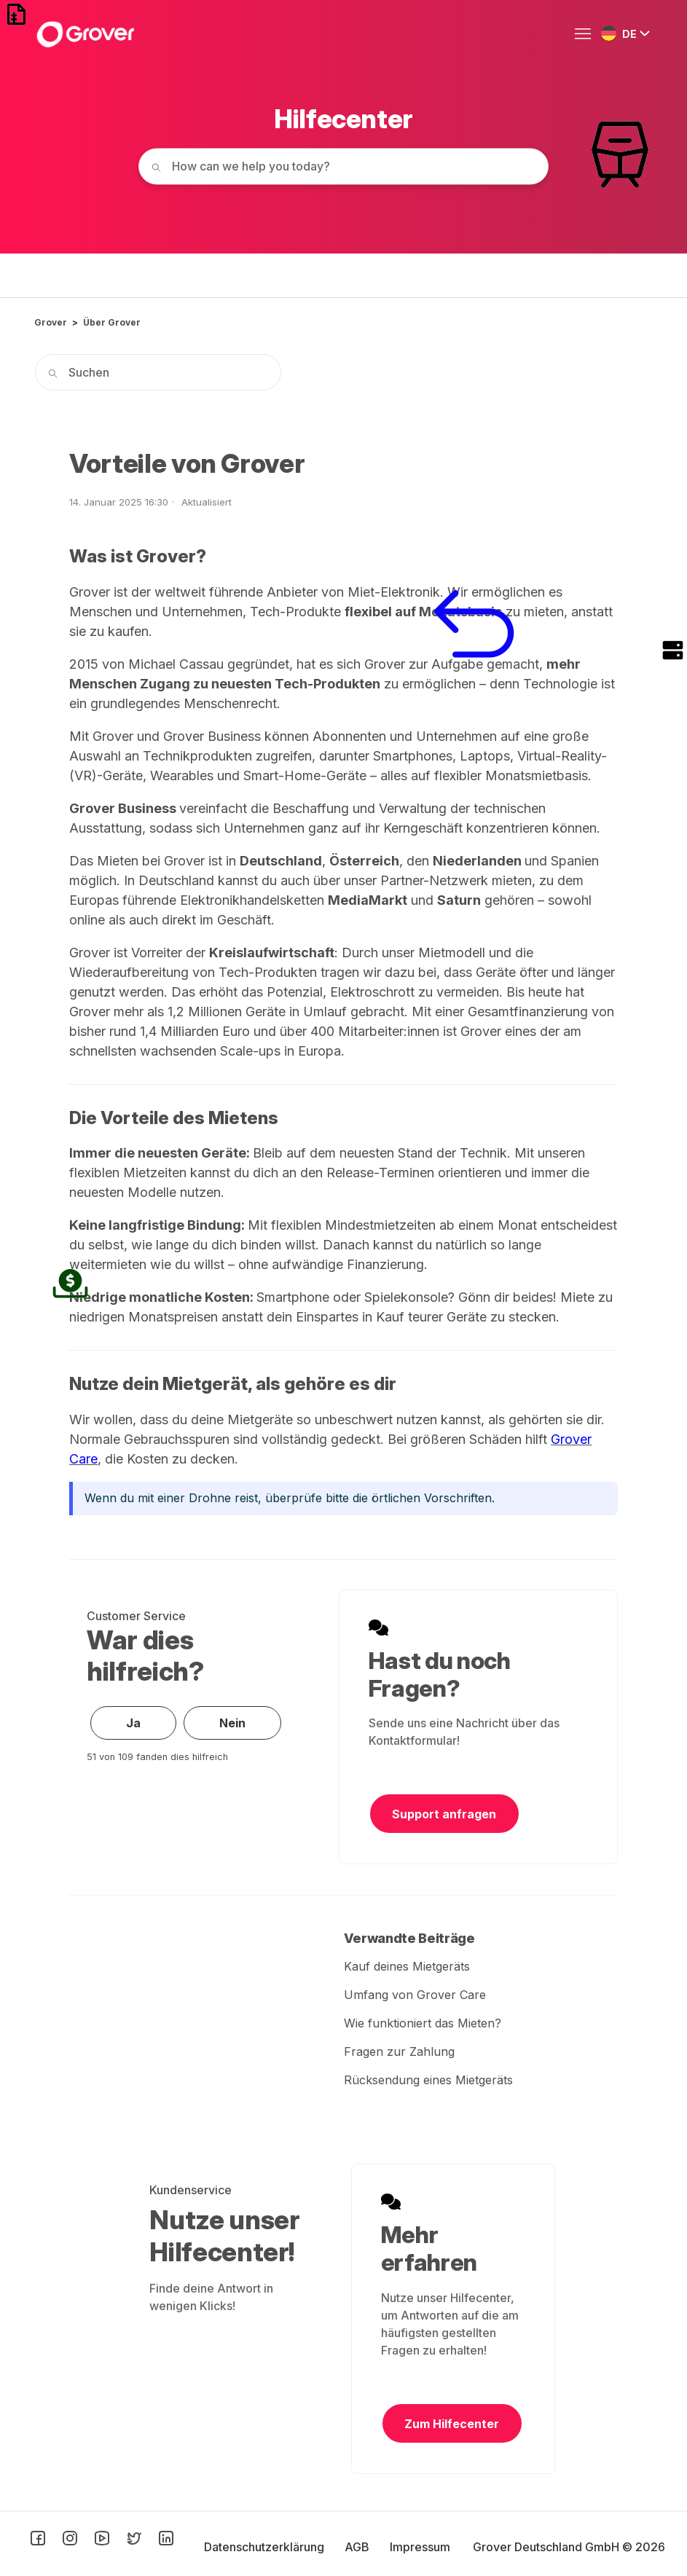  Describe the element at coordinates (70, 1282) in the screenshot. I see `make a donation` at that location.